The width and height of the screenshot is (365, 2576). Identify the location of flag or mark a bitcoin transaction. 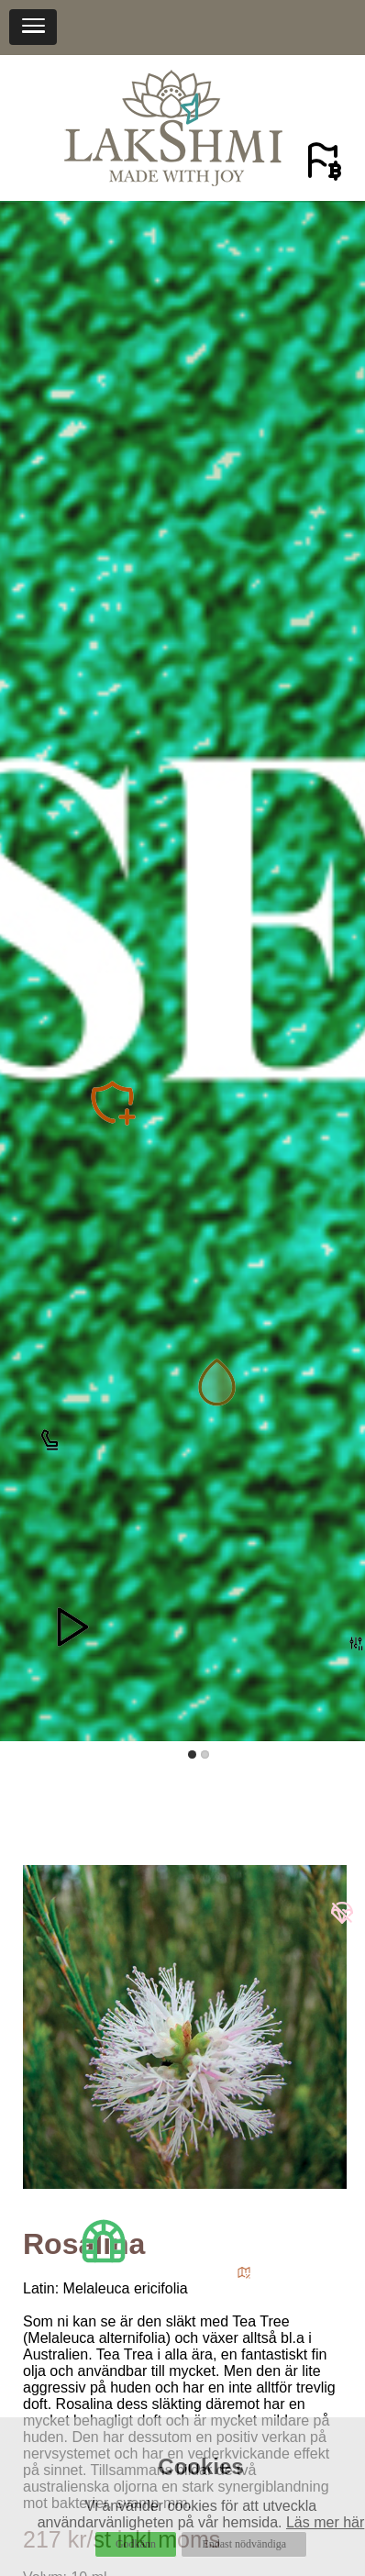
(323, 160).